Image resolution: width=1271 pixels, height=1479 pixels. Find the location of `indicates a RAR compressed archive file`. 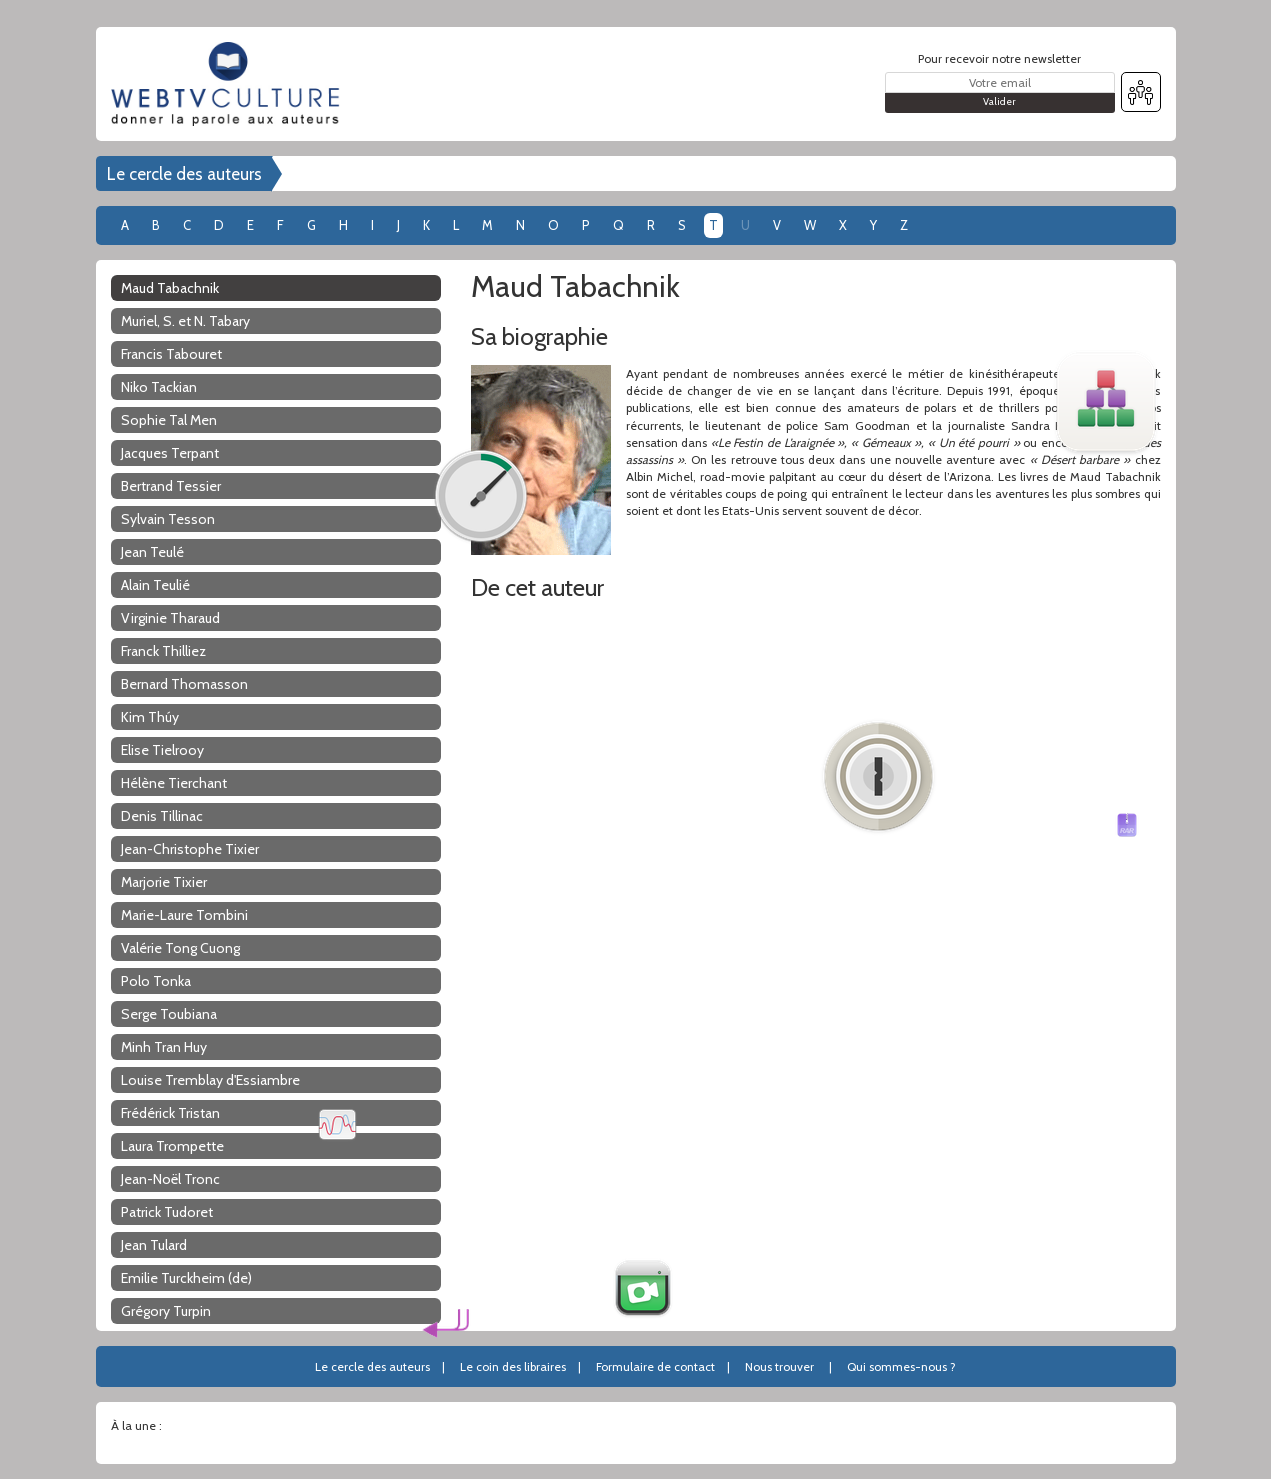

indicates a RAR compressed archive file is located at coordinates (1127, 825).